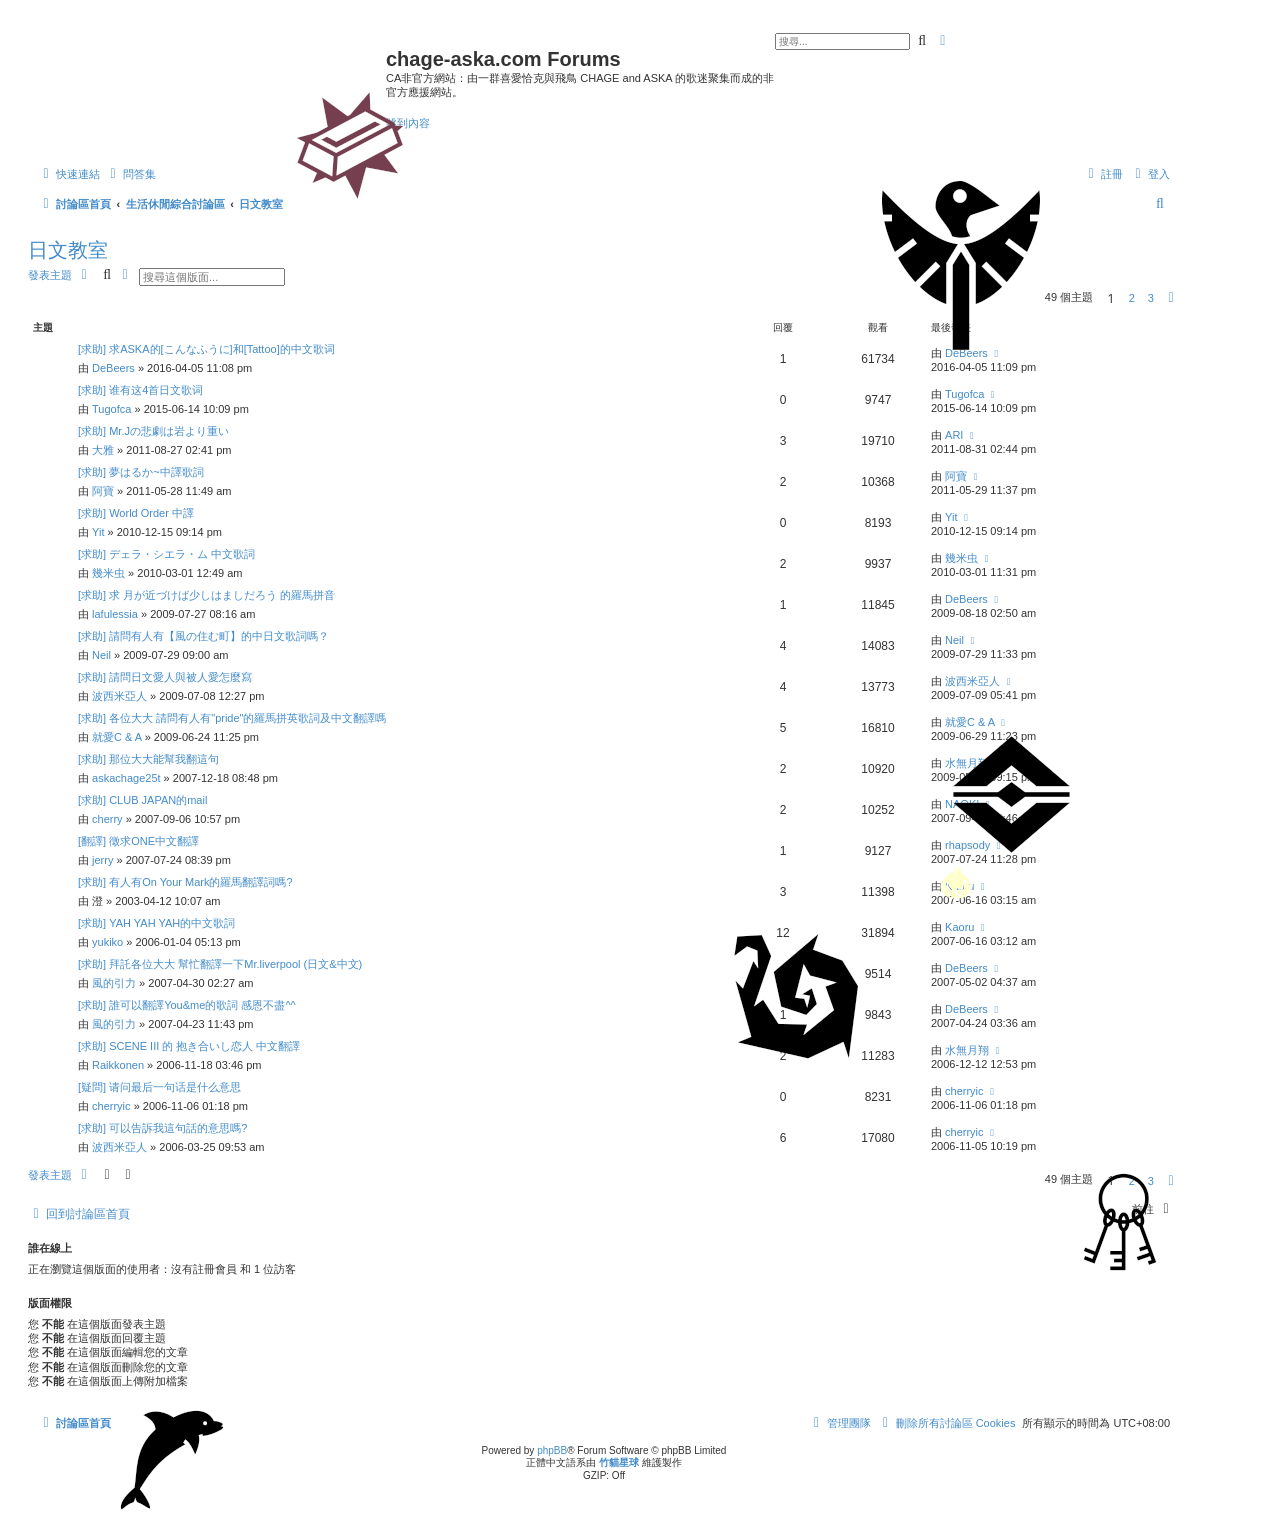  What do you see at coordinates (1011, 794) in the screenshot?
I see `place a virtual marker or waypoint in-game` at bounding box center [1011, 794].